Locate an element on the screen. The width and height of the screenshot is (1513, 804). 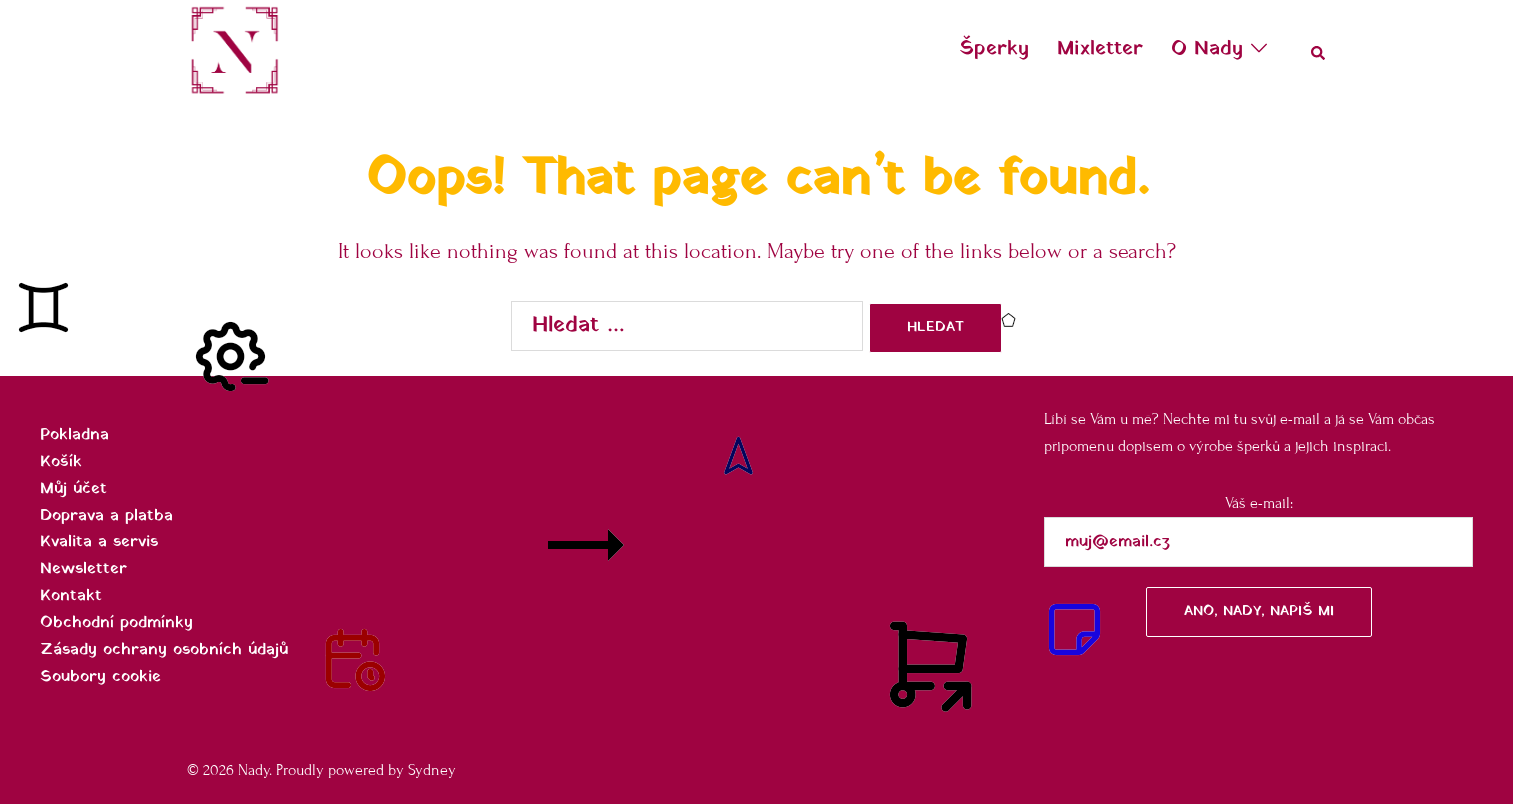
gemini zodiac sign symbol is located at coordinates (43, 307).